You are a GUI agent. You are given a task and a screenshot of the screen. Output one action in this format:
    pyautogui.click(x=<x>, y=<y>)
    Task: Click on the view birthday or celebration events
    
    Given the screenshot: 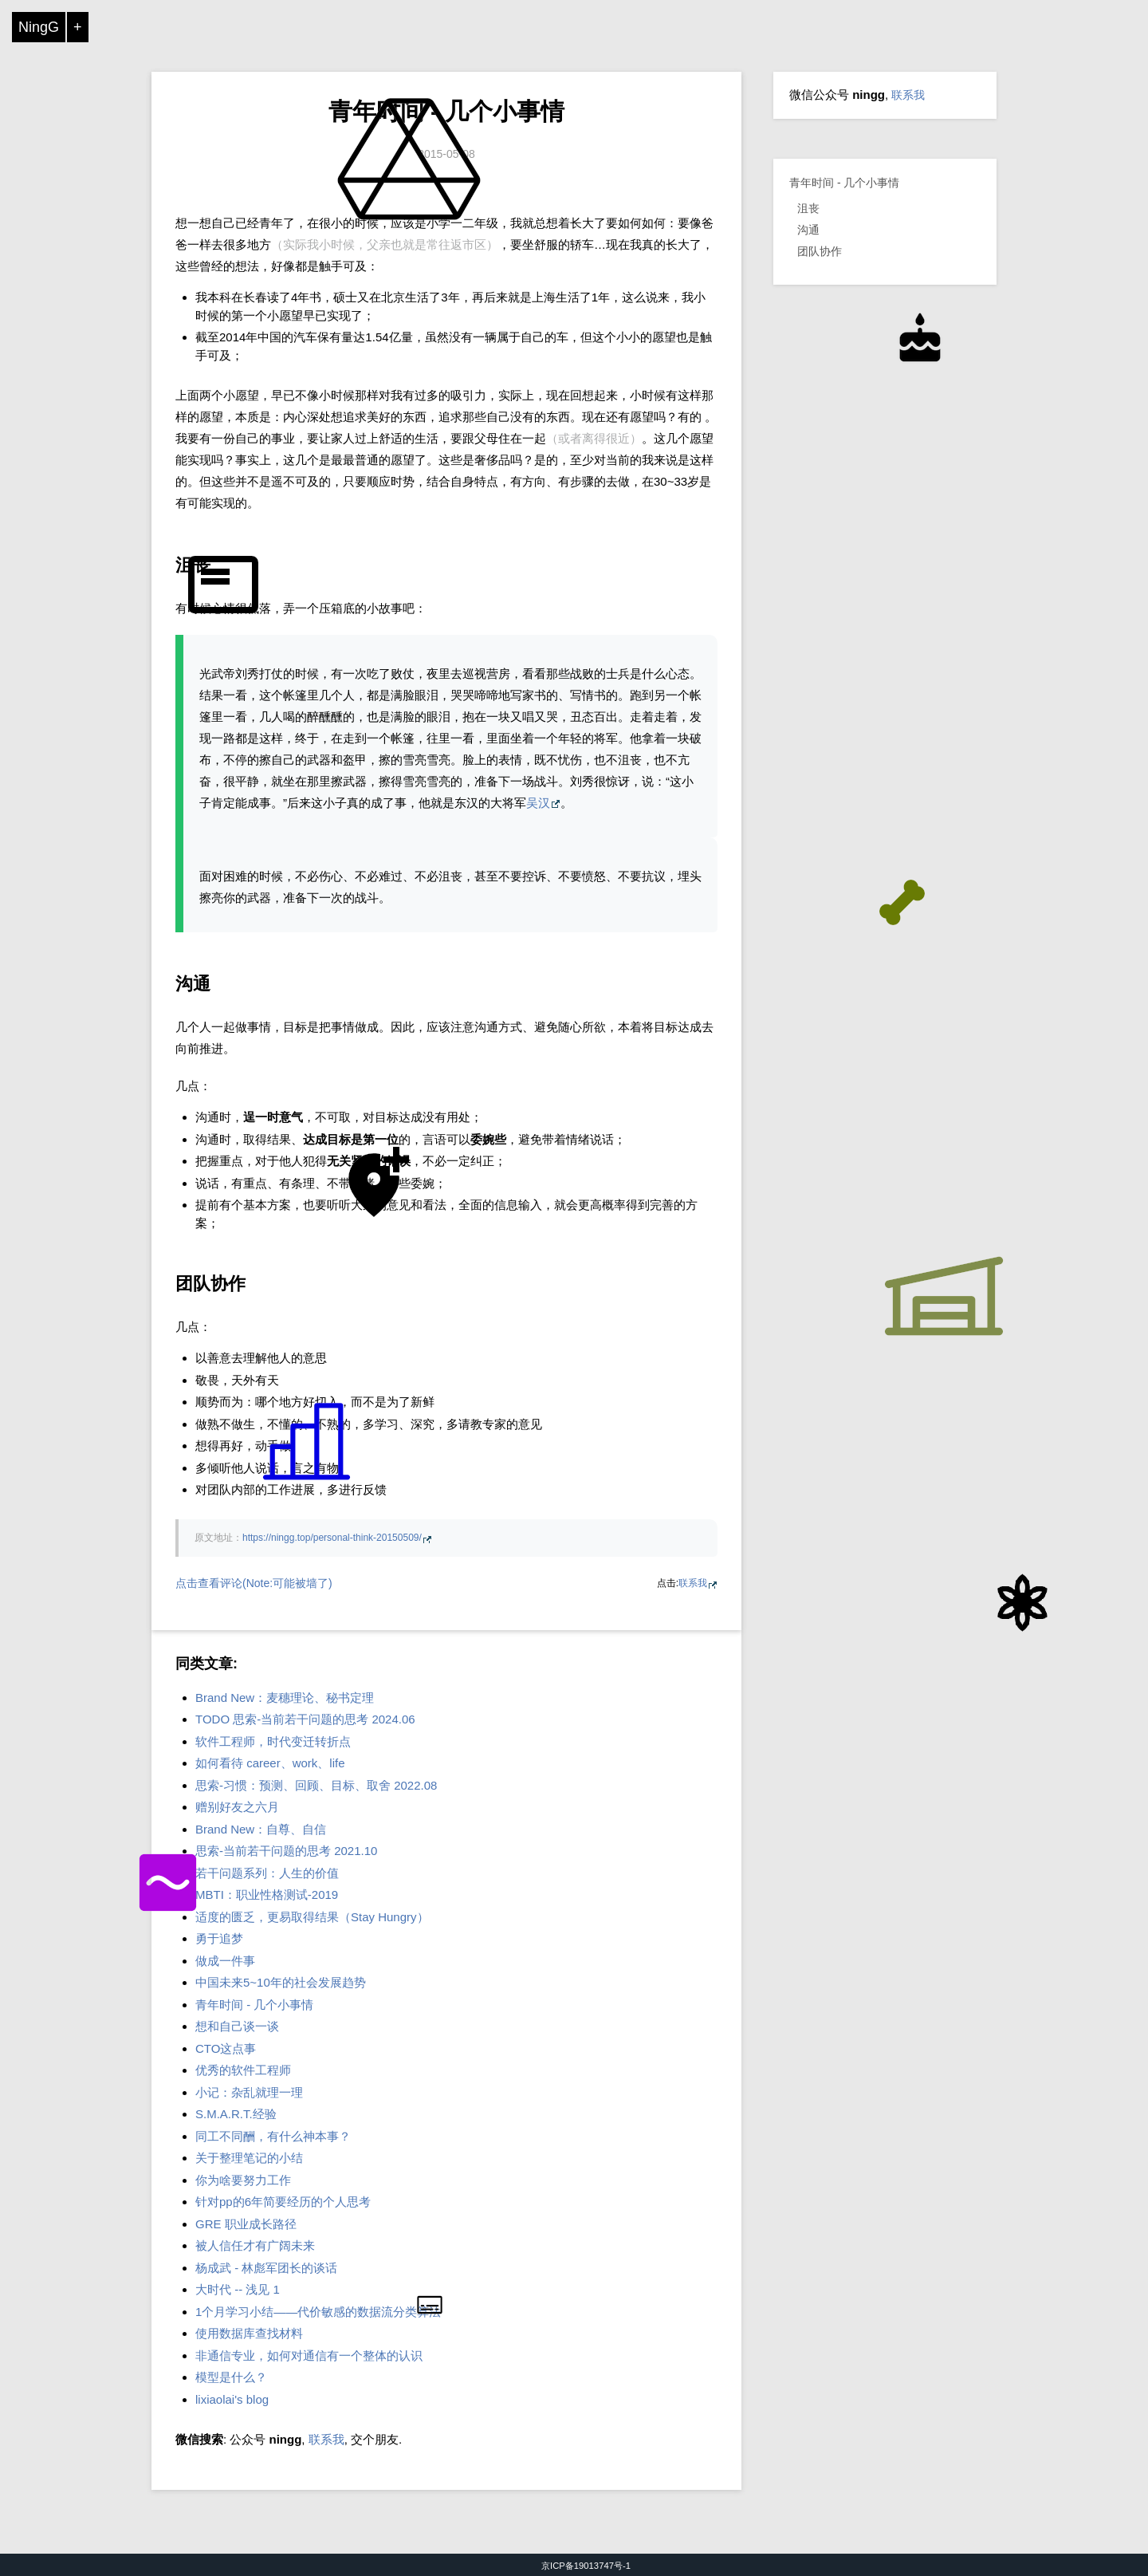 What is the action you would take?
    pyautogui.click(x=920, y=339)
    